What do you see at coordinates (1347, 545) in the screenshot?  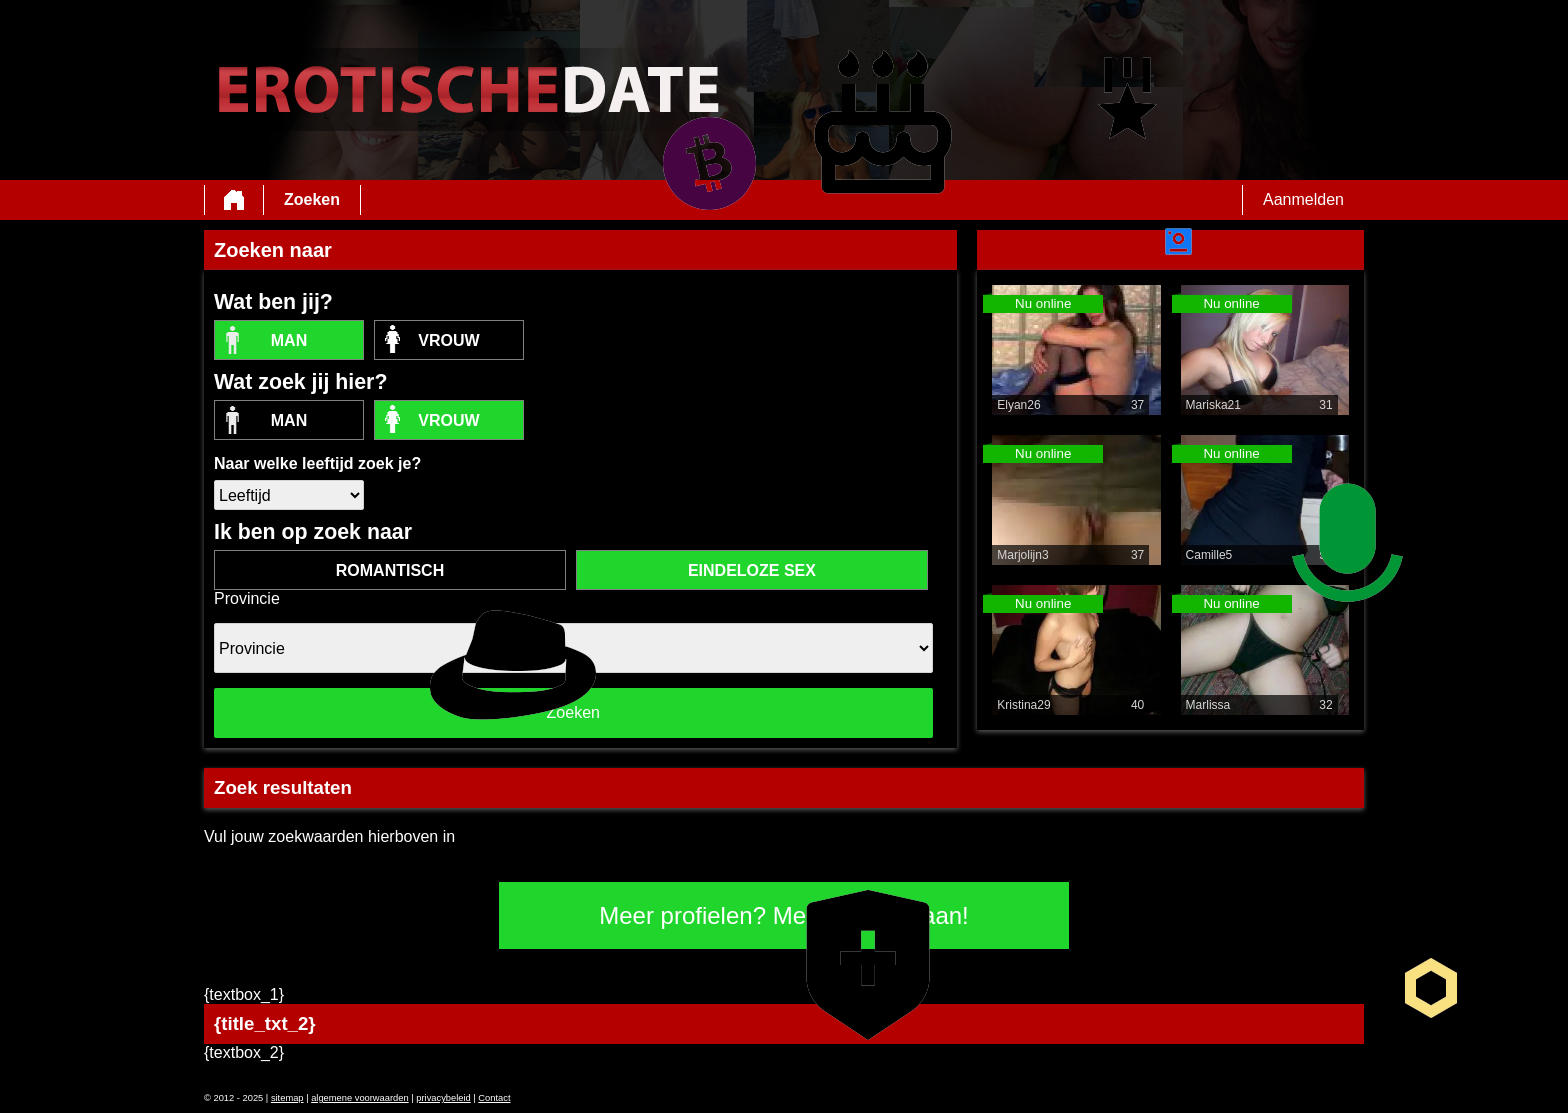 I see `tap to start voice recording` at bounding box center [1347, 545].